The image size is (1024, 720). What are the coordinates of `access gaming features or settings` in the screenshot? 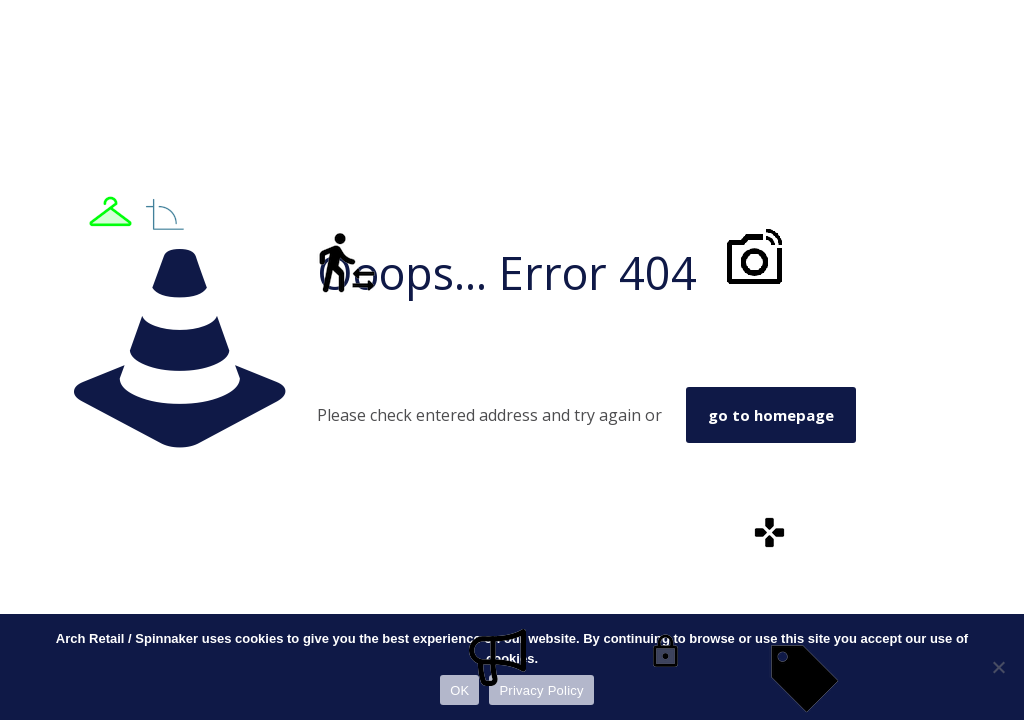 It's located at (769, 532).